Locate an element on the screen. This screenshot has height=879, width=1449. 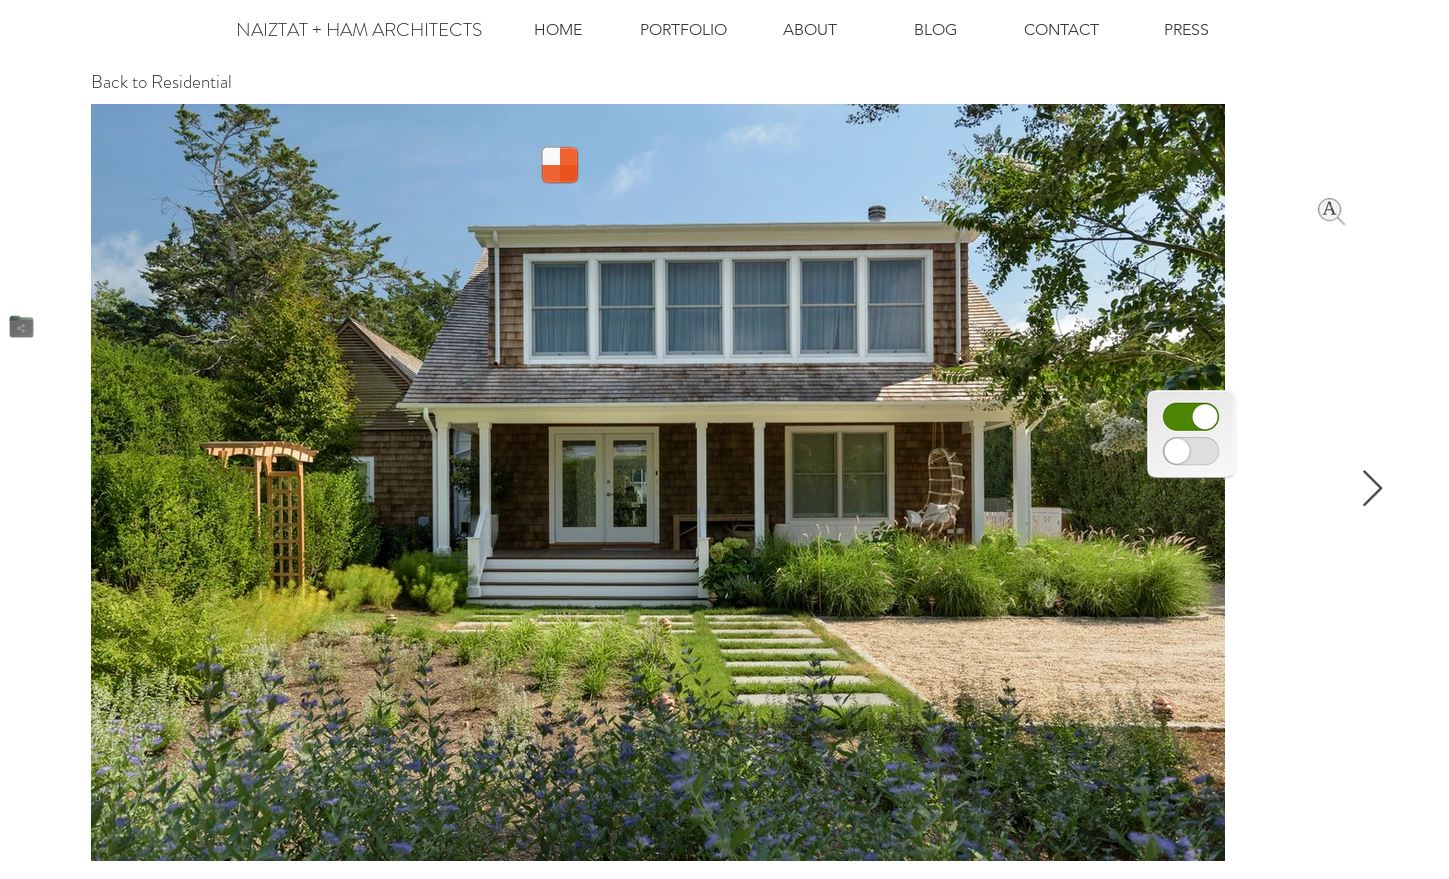
open your public shared folder is located at coordinates (21, 326).